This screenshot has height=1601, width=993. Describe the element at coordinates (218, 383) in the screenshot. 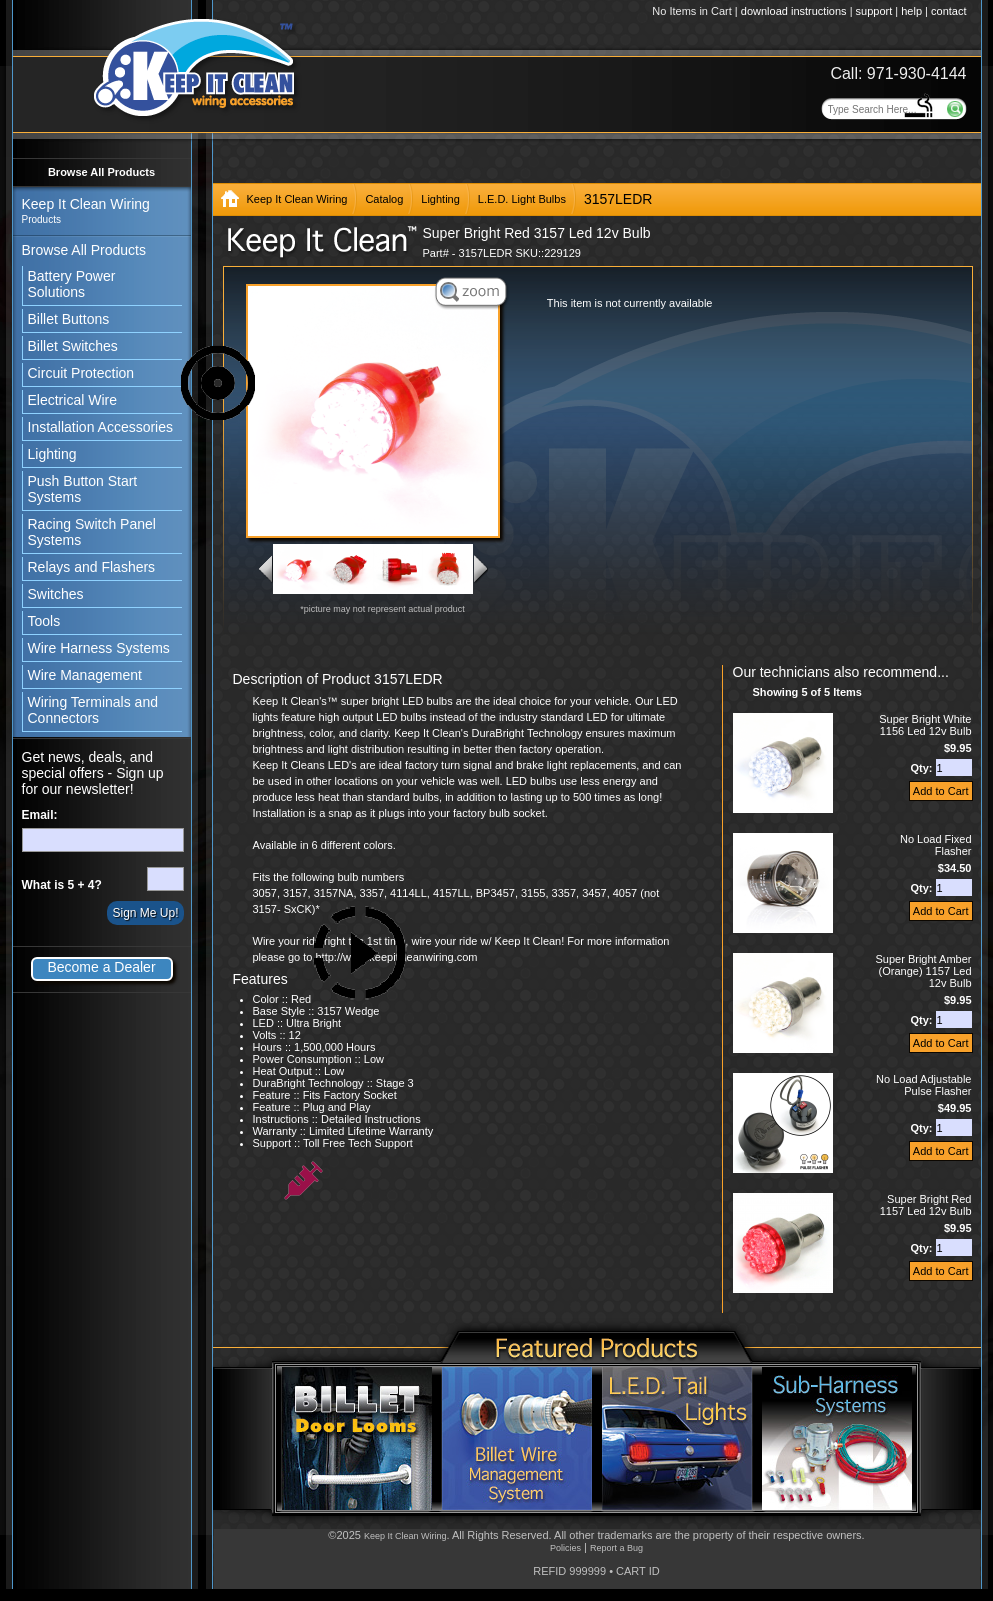

I see `access music albums or library` at that location.